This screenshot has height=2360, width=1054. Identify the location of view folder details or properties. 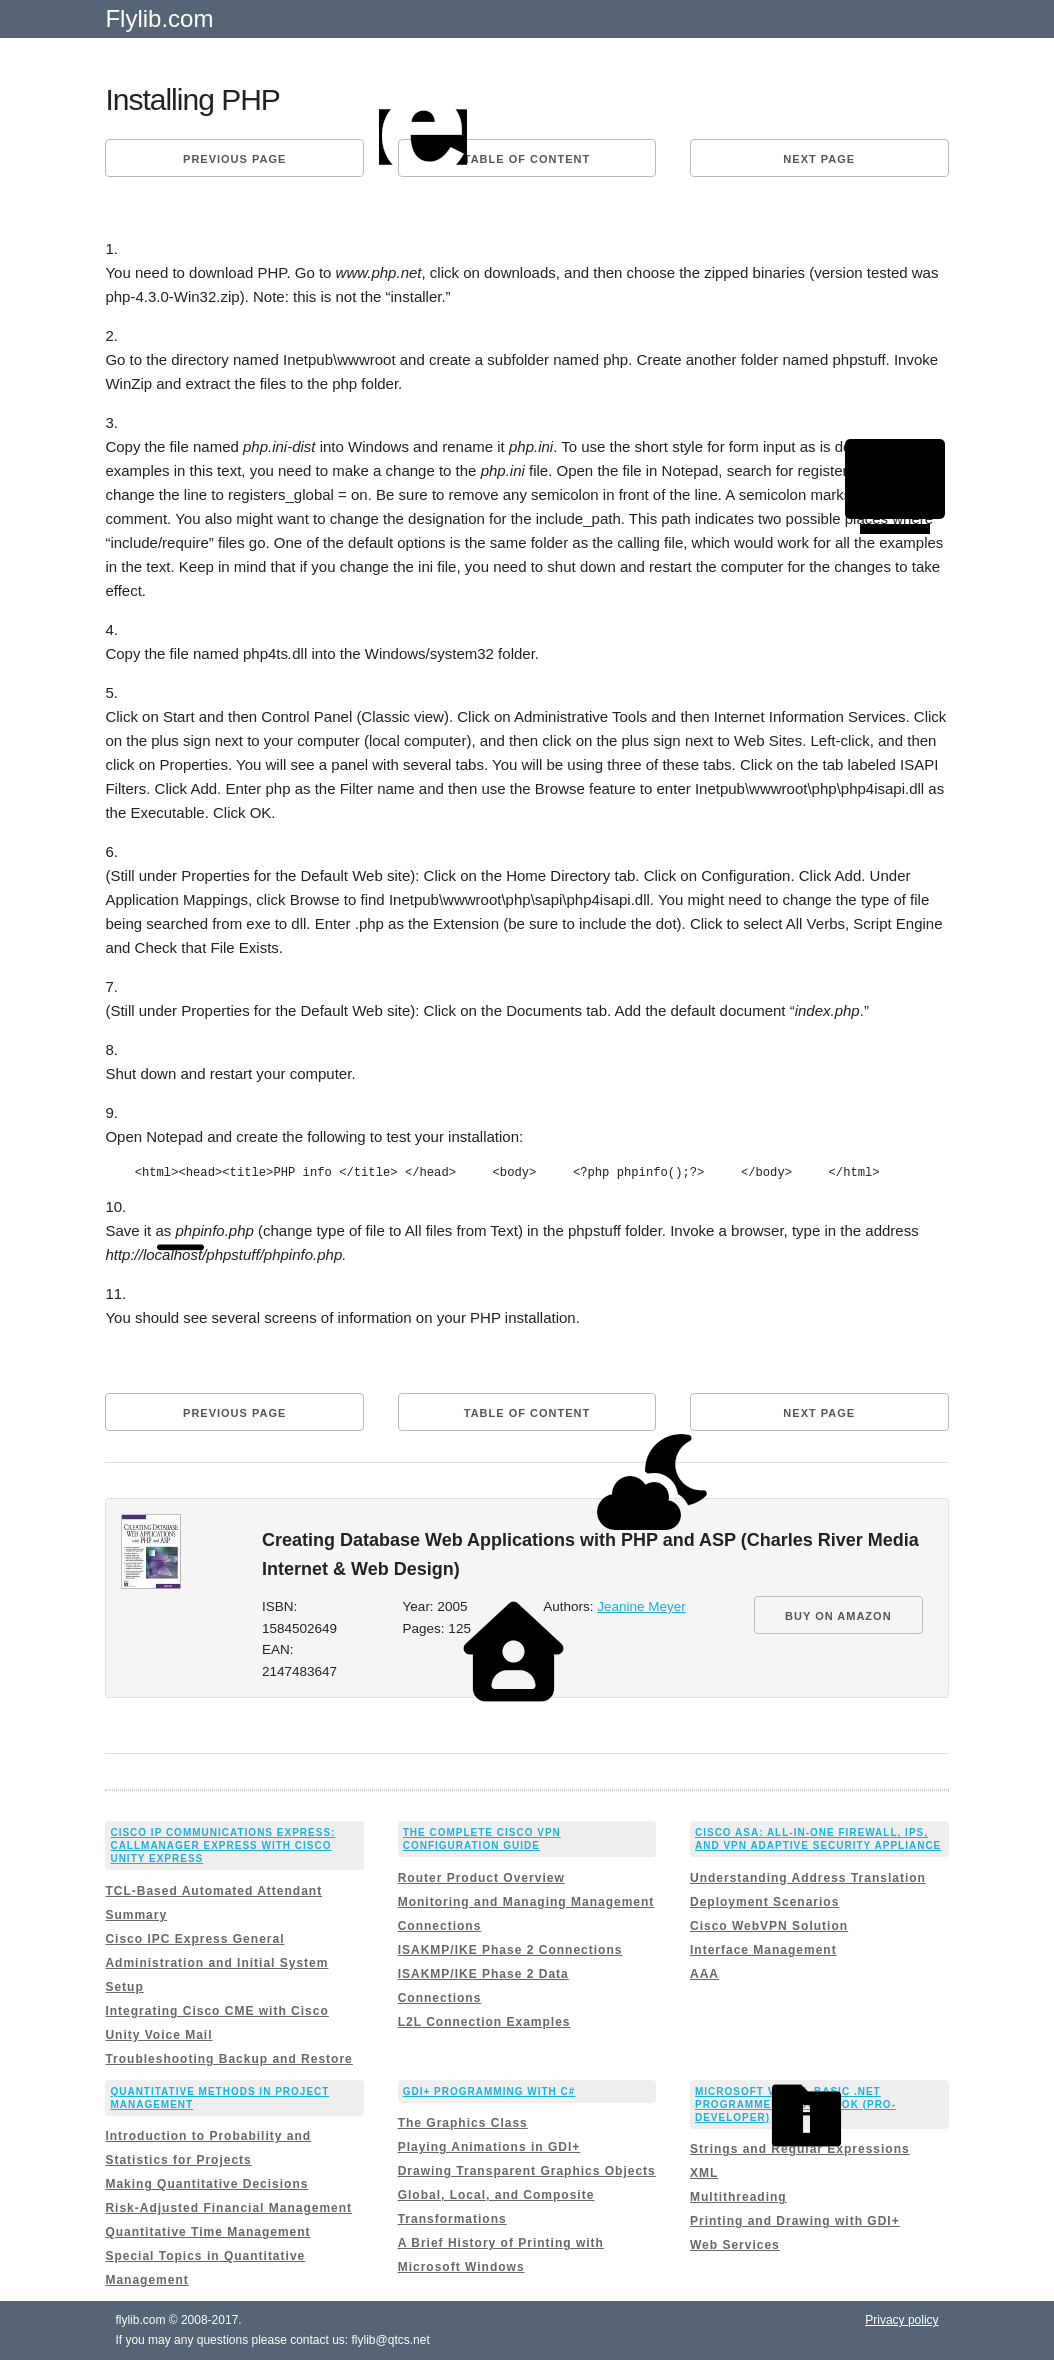
(806, 2115).